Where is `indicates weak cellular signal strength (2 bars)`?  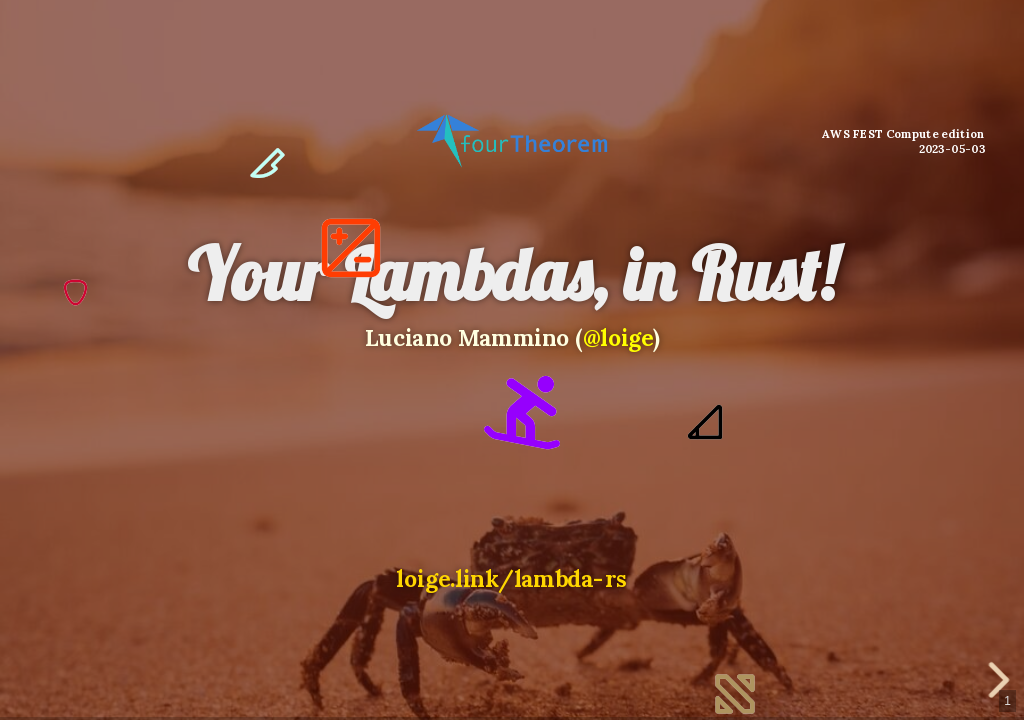
indicates weak cellular signal strength (2 bars) is located at coordinates (705, 422).